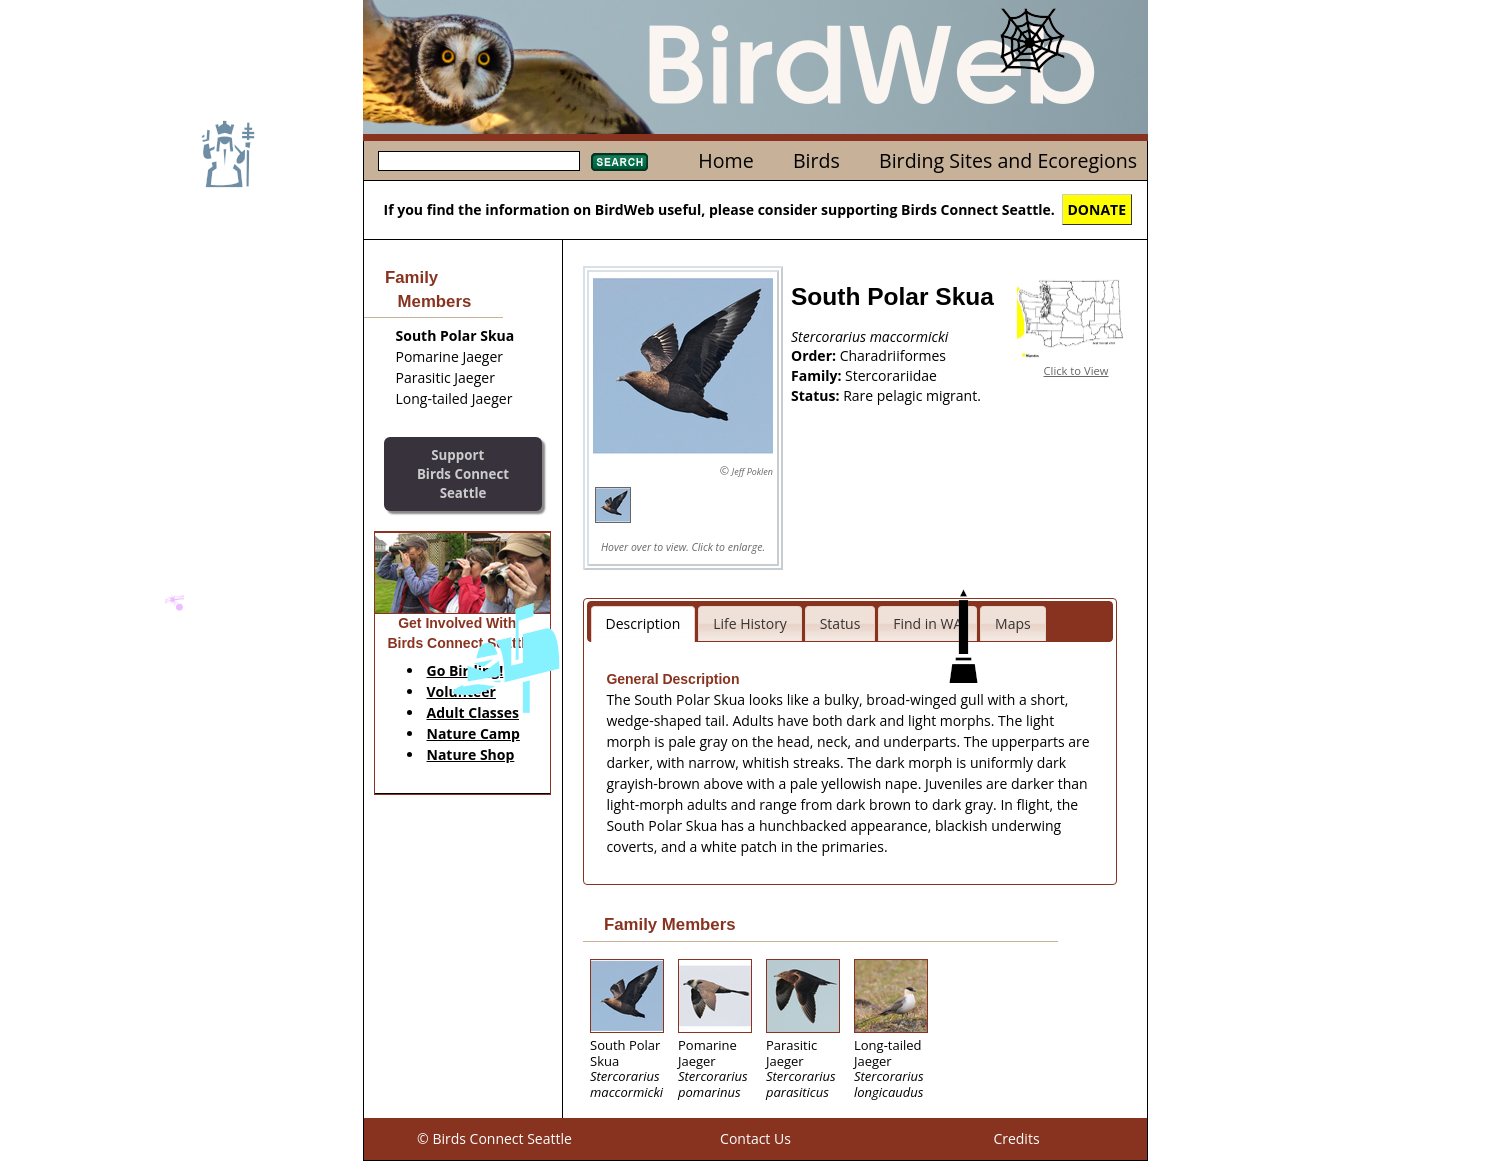  Describe the element at coordinates (963, 636) in the screenshot. I see `indicates a monument or landmark location` at that location.